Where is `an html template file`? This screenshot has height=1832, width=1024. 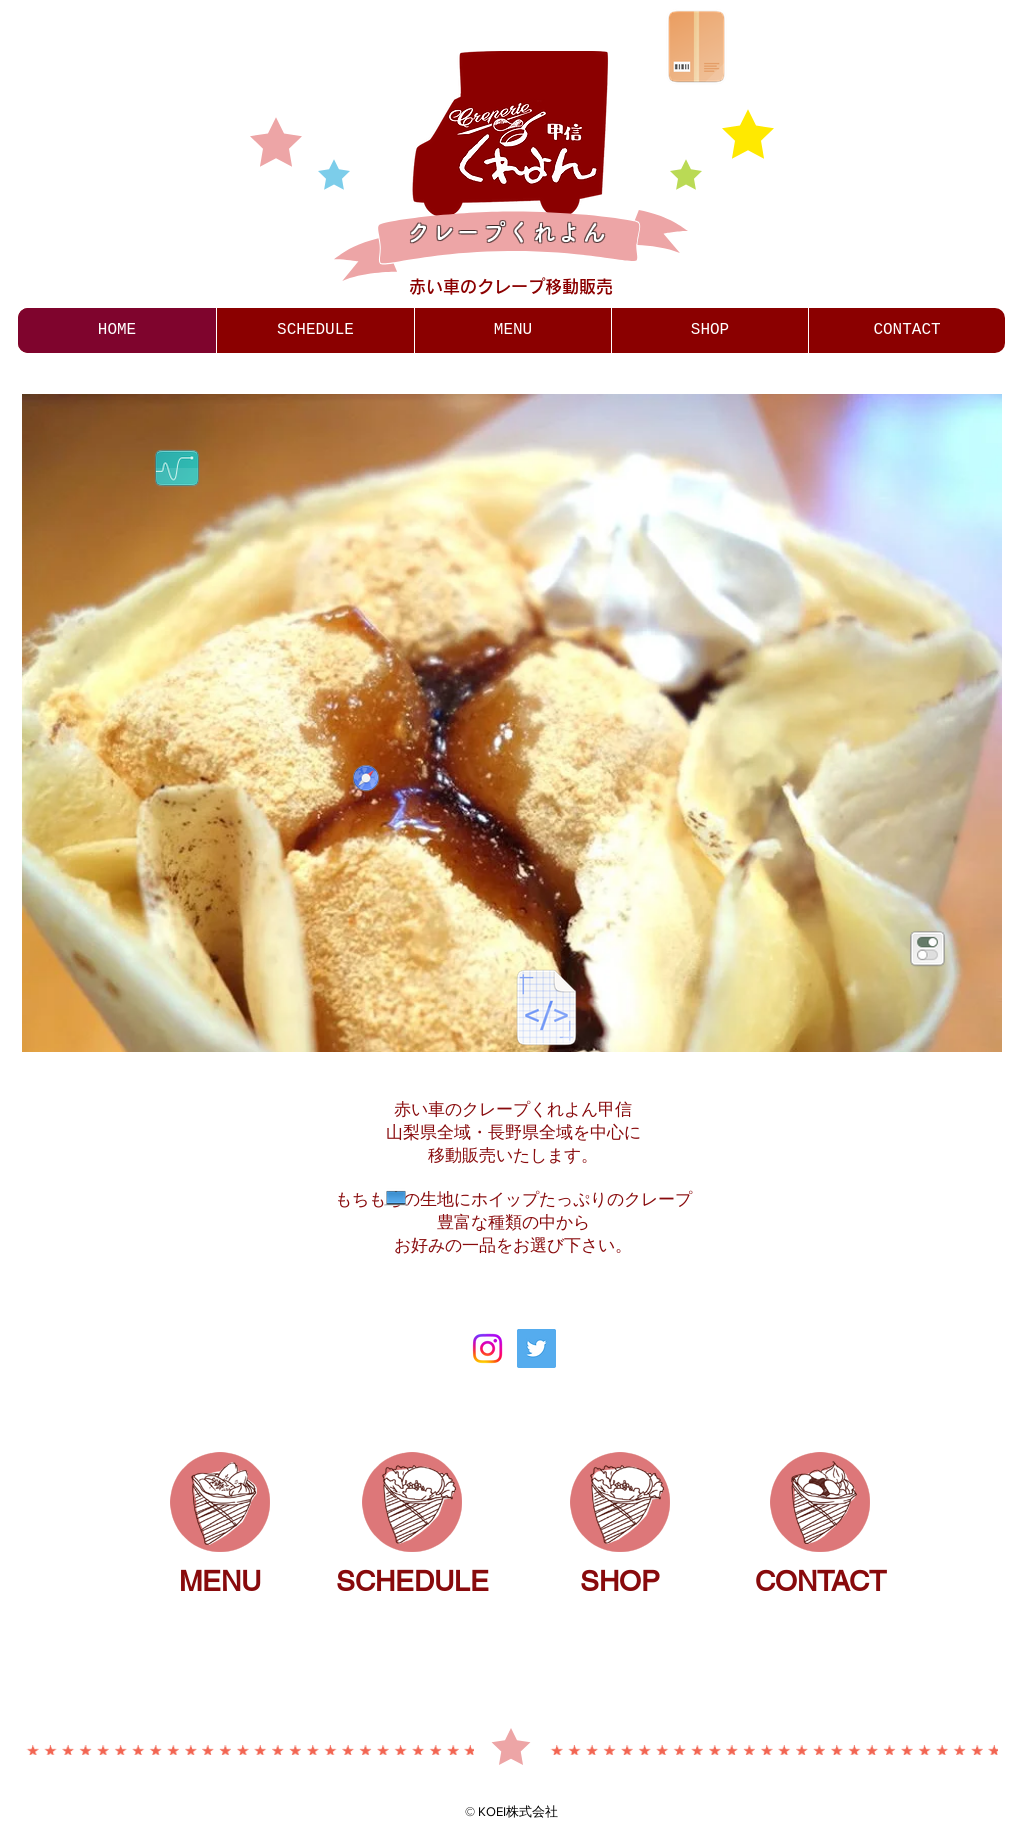
an html template file is located at coordinates (546, 1007).